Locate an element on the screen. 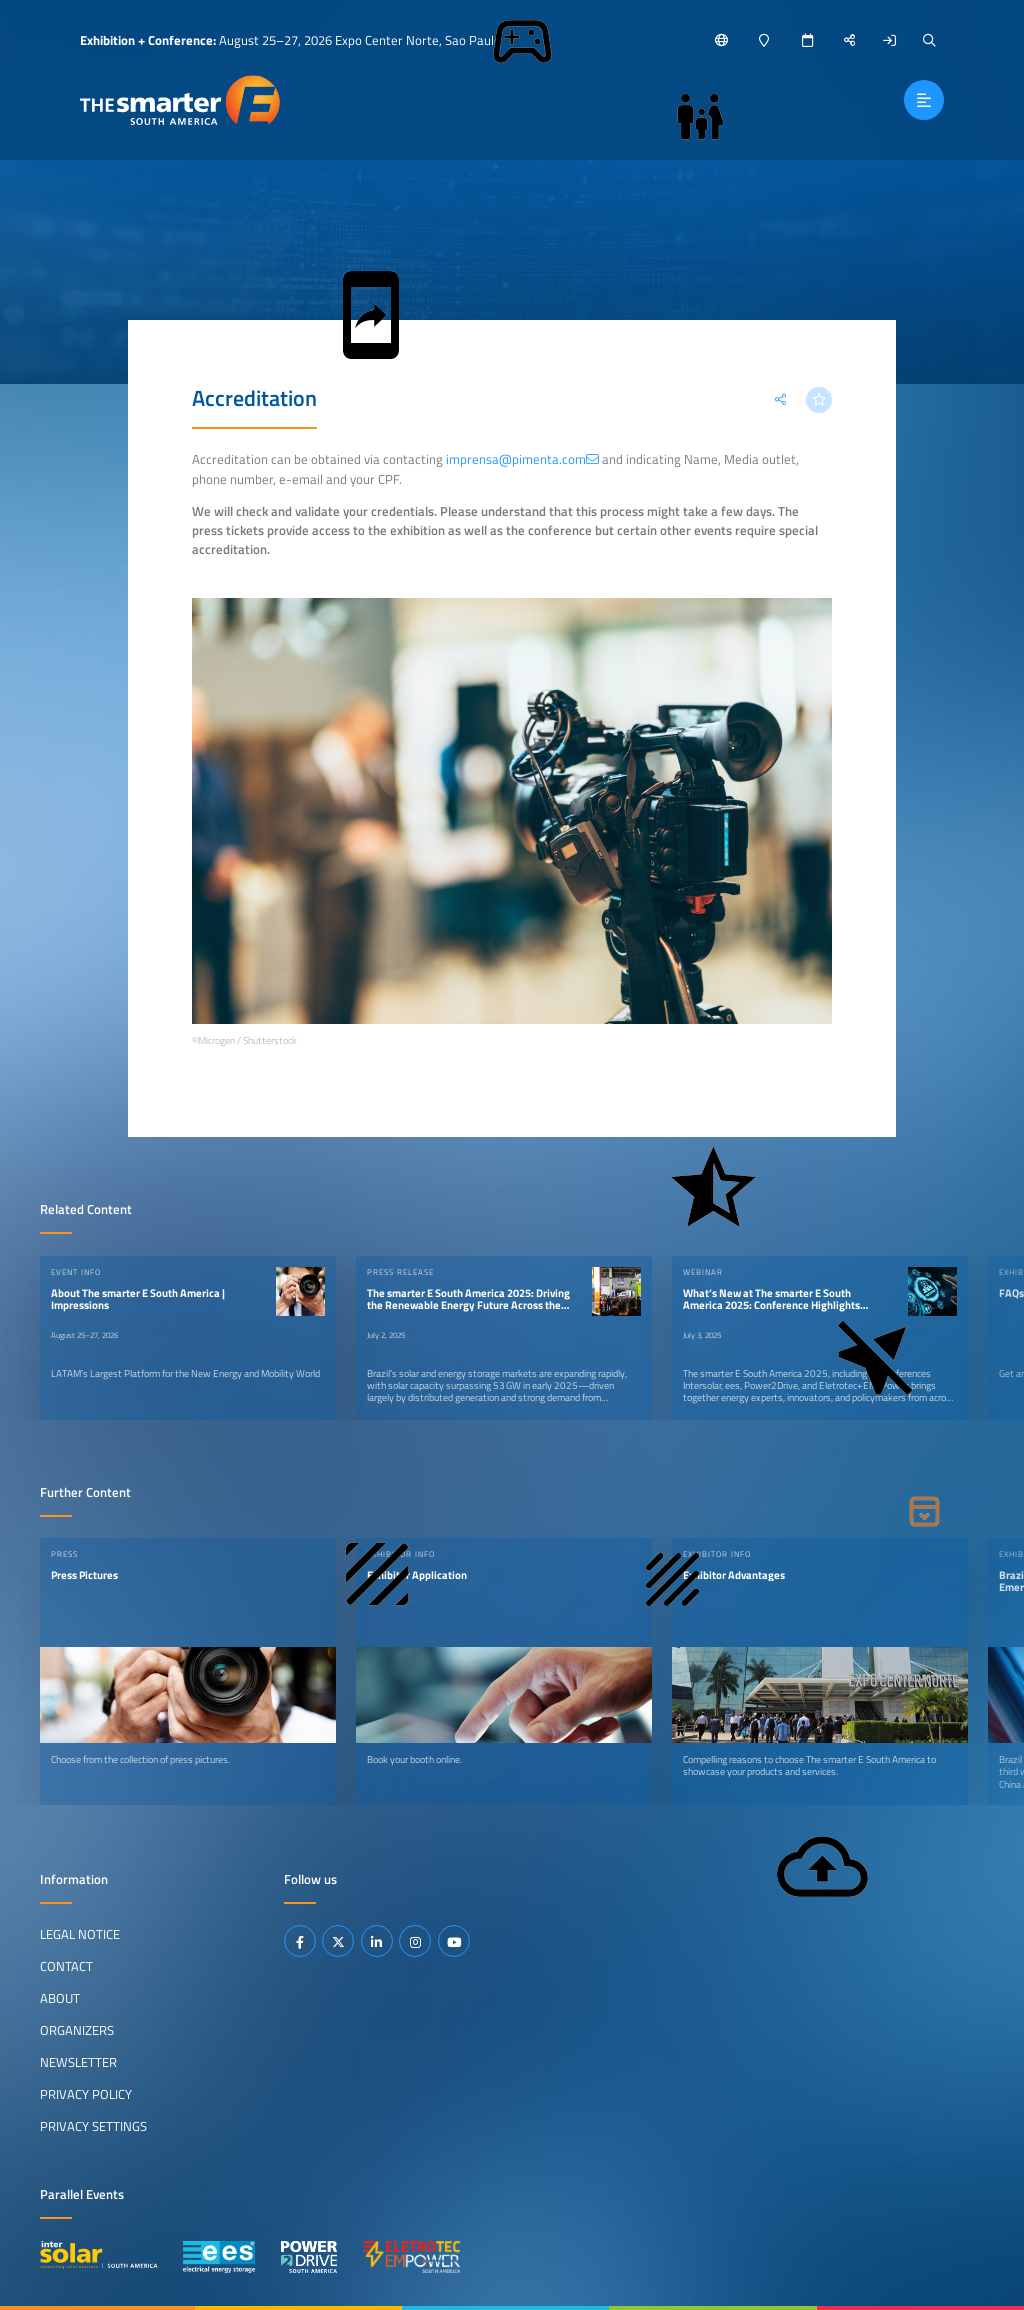  location sharing is disabled is located at coordinates (872, 1360).